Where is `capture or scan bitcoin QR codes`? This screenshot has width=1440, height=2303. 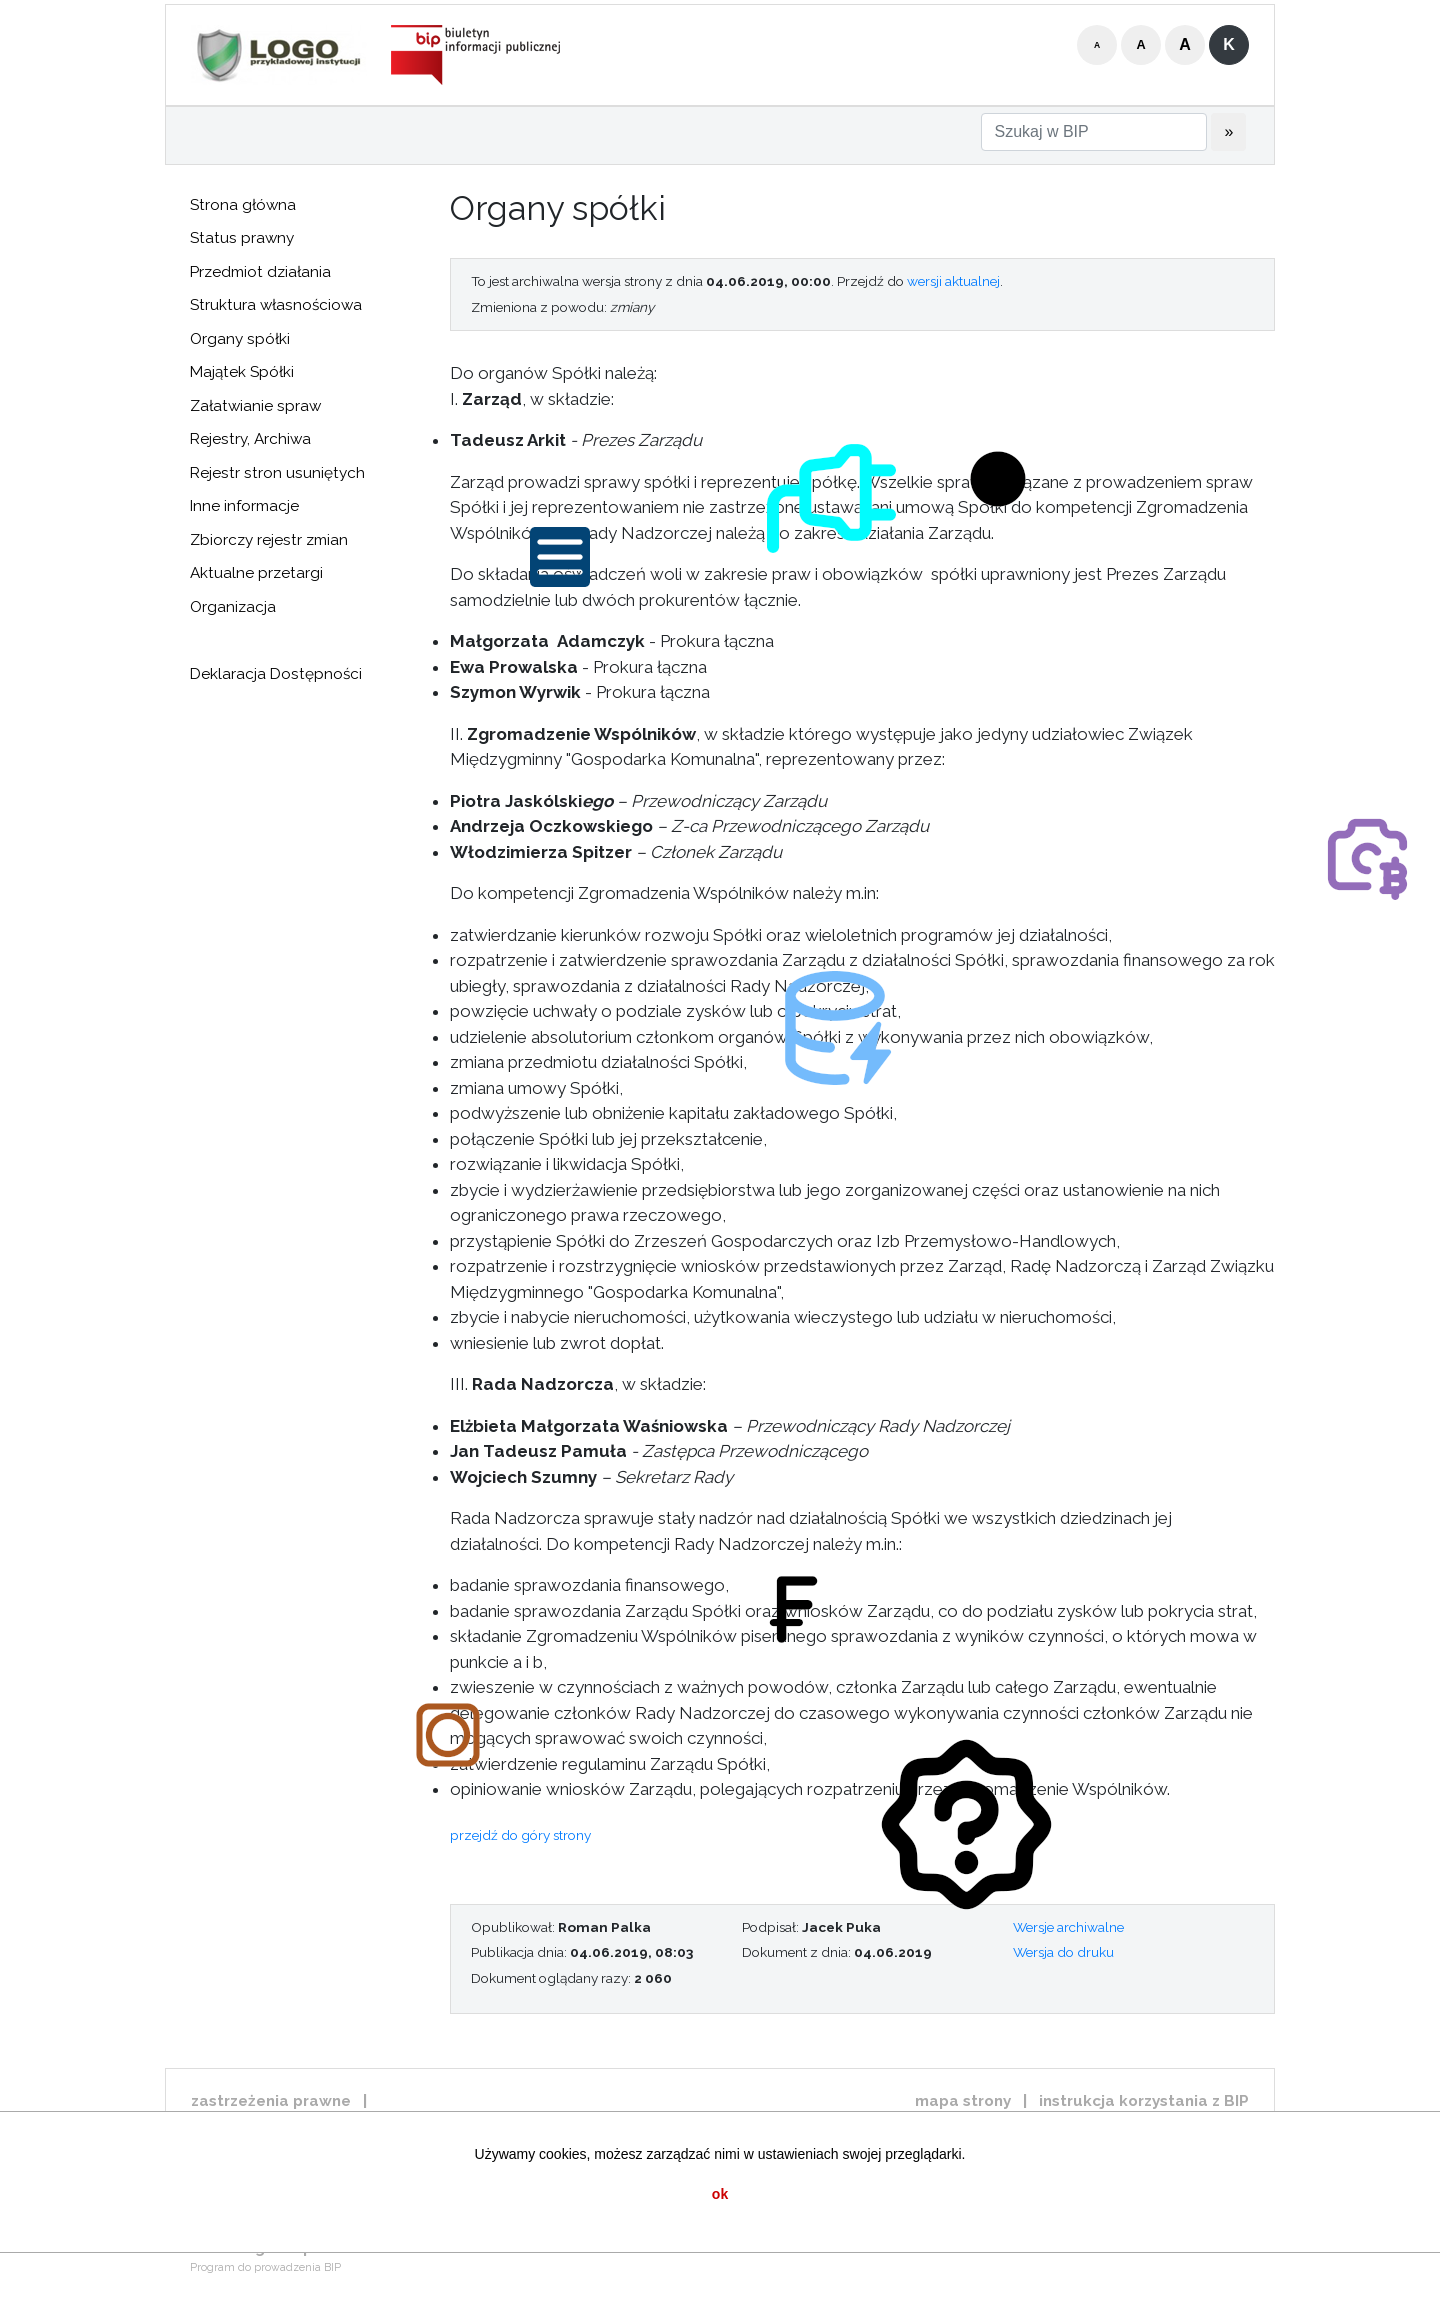
capture or scan bitcoin QR codes is located at coordinates (1367, 854).